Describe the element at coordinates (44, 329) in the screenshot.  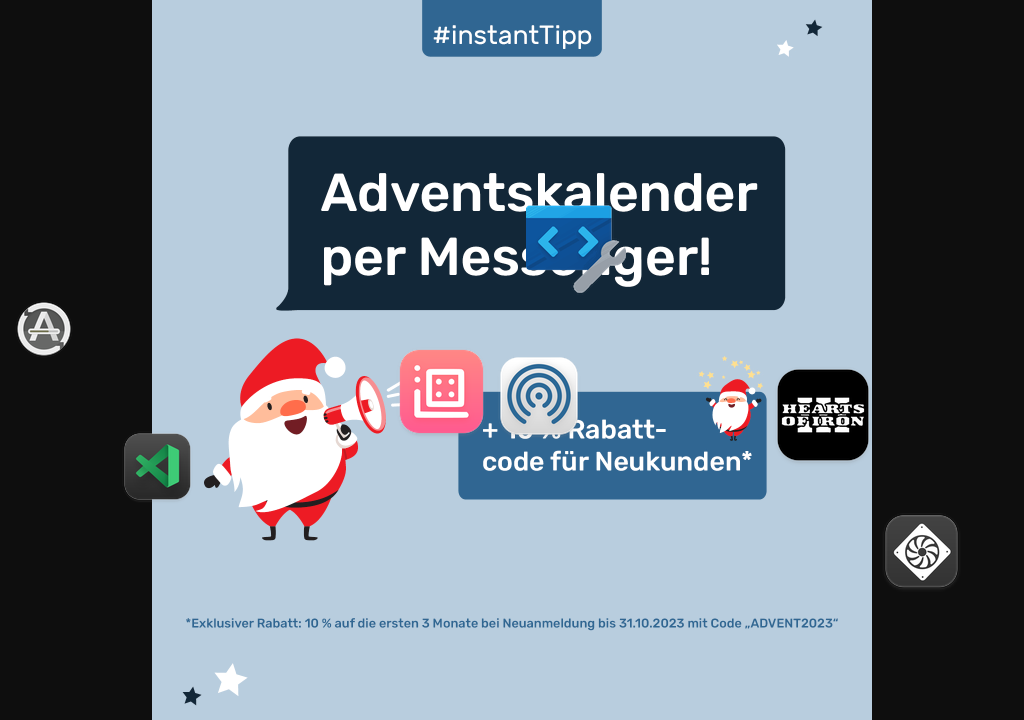
I see `open the software updater application` at that location.